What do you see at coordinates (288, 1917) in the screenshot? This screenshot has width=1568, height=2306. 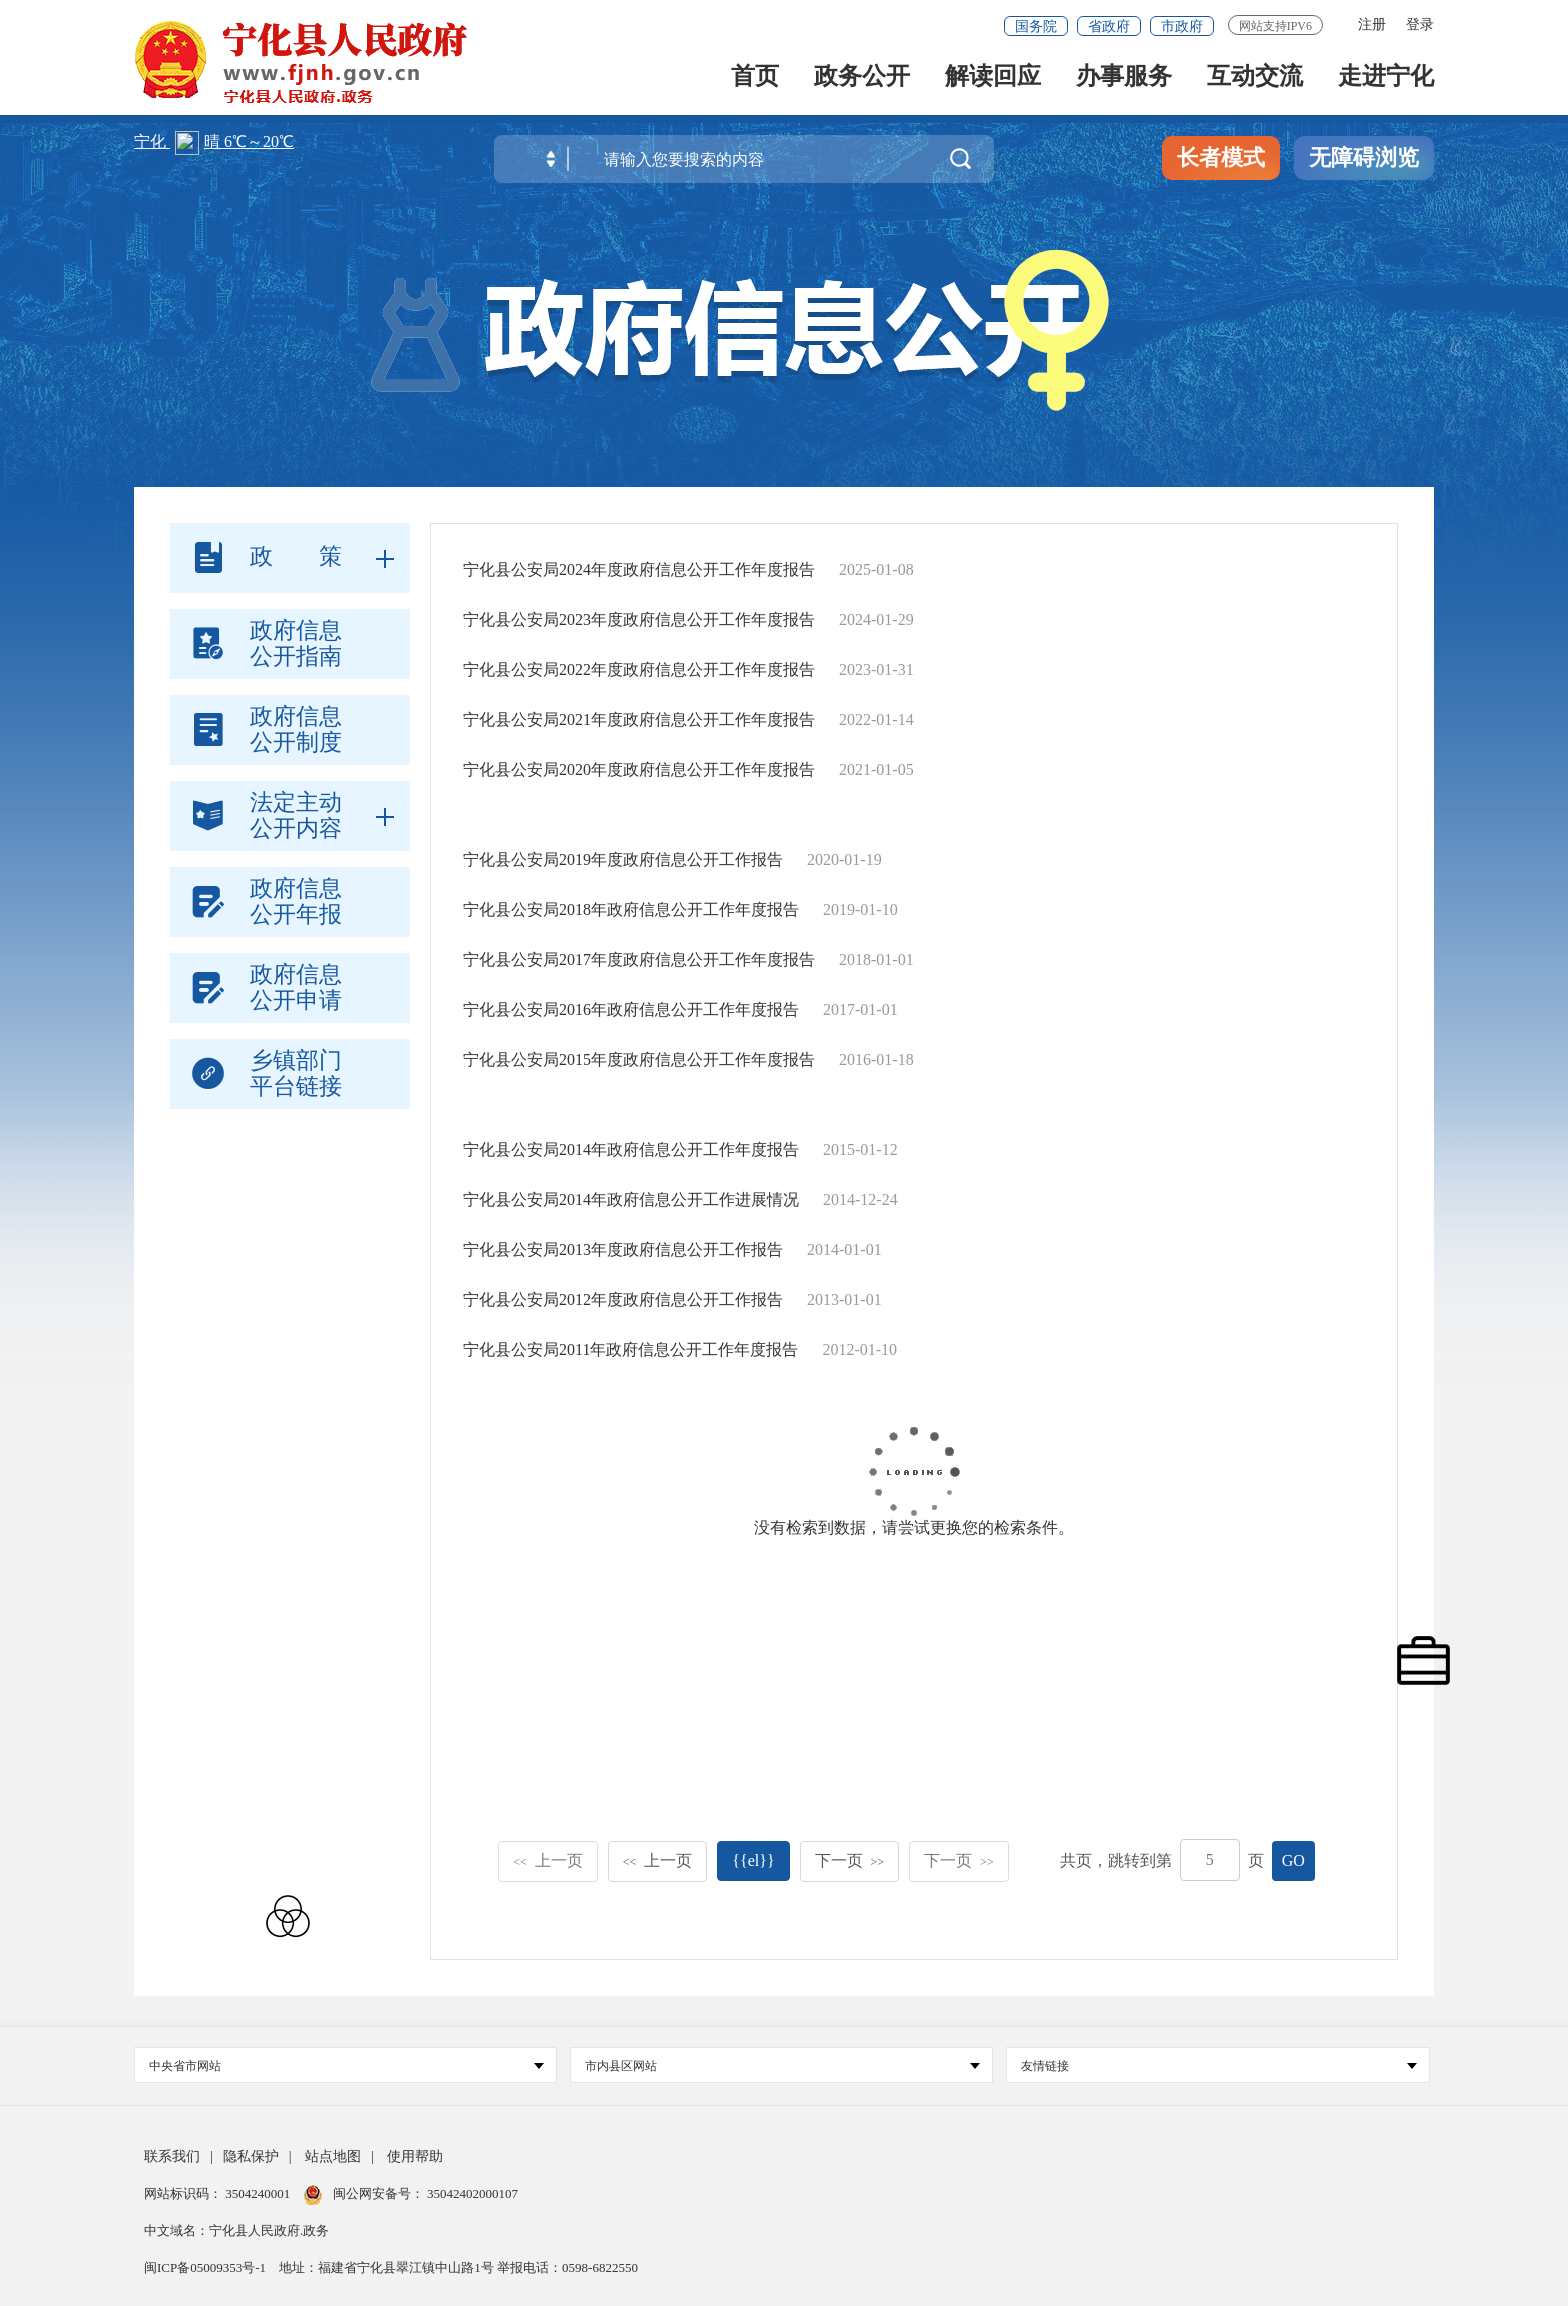 I see `view overlapping categories or sets` at bounding box center [288, 1917].